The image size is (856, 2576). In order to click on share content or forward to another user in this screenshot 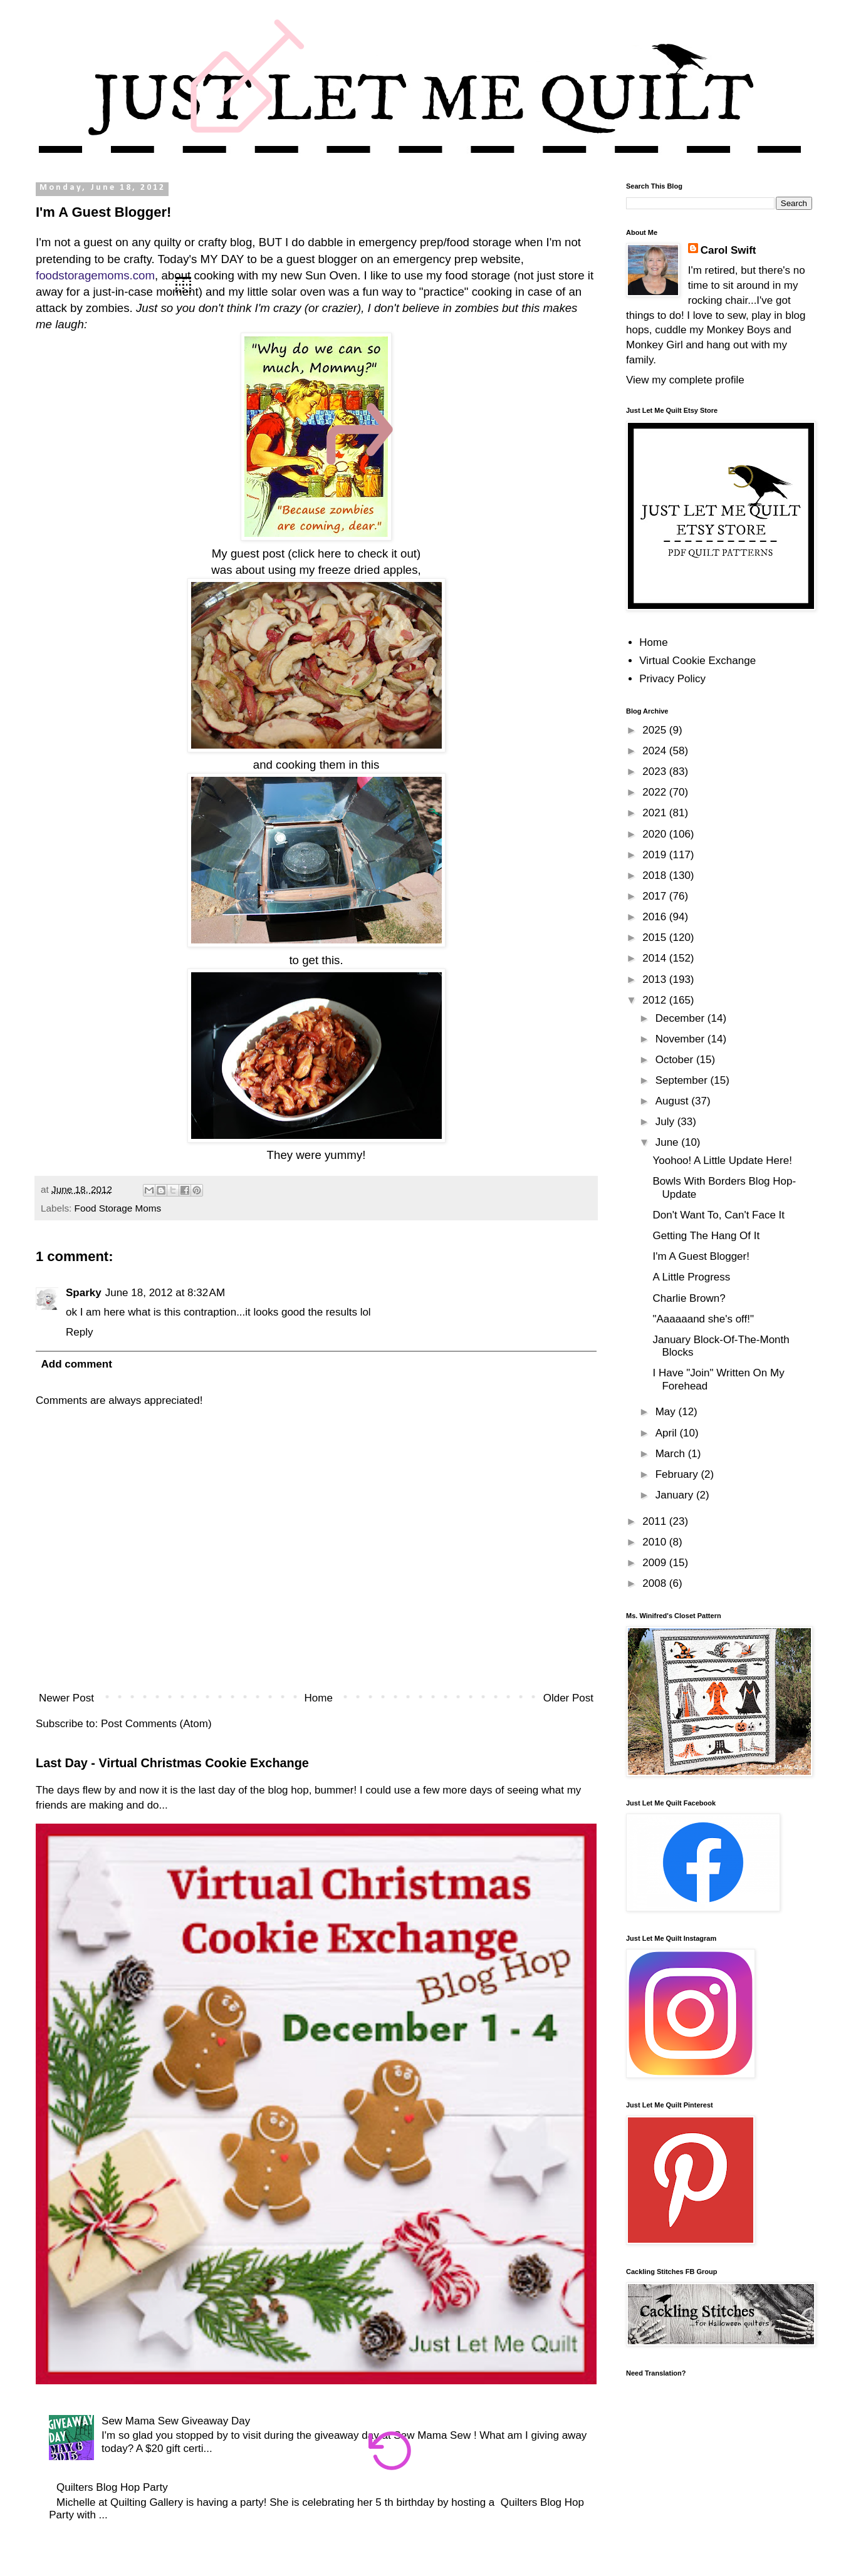, I will do `click(357, 434)`.